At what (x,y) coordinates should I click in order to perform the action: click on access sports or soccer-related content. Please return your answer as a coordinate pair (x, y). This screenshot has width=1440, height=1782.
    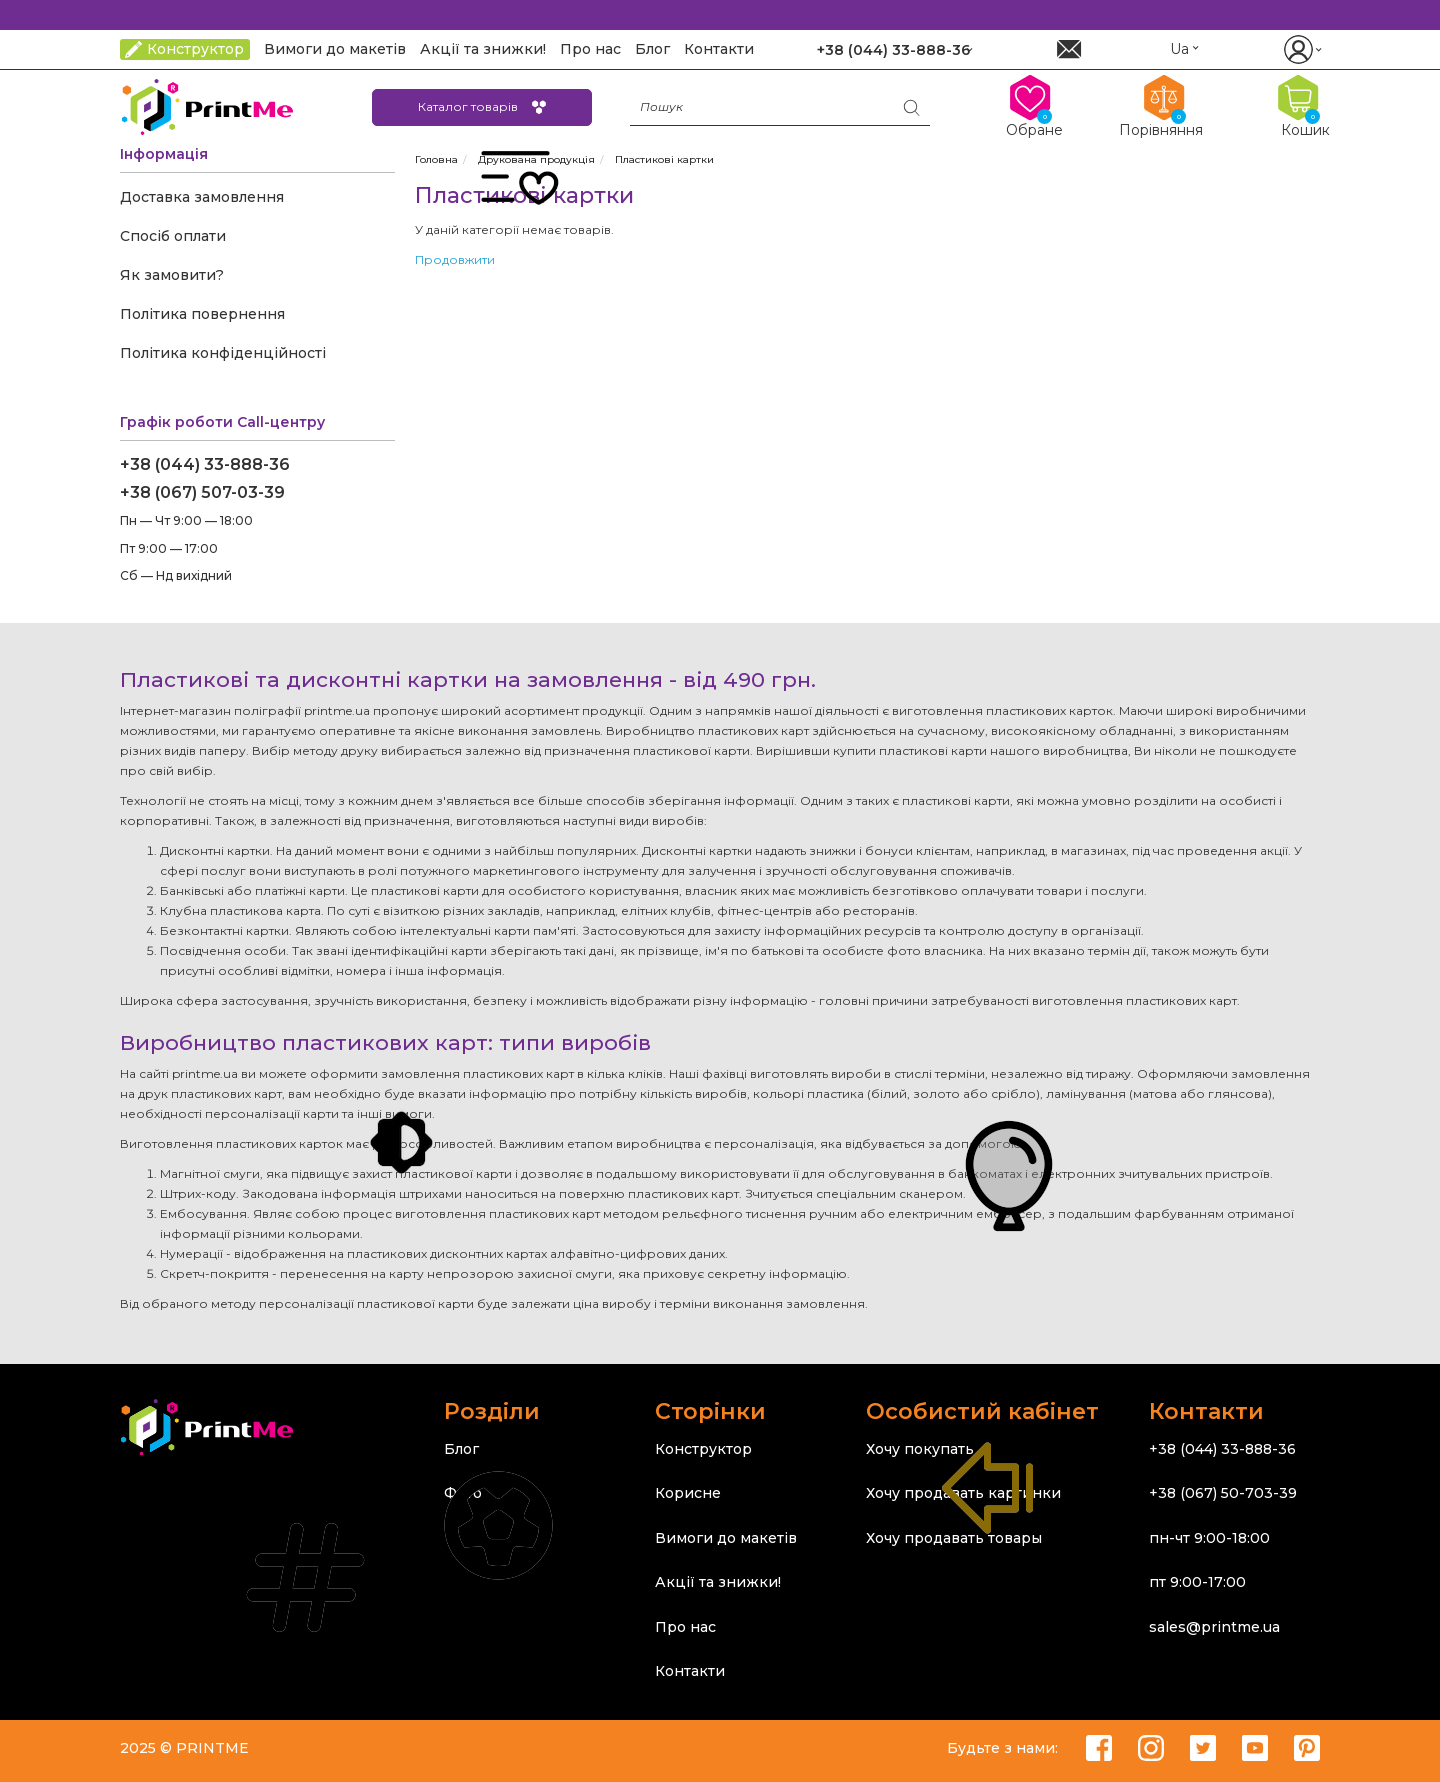
    Looking at the image, I should click on (498, 1525).